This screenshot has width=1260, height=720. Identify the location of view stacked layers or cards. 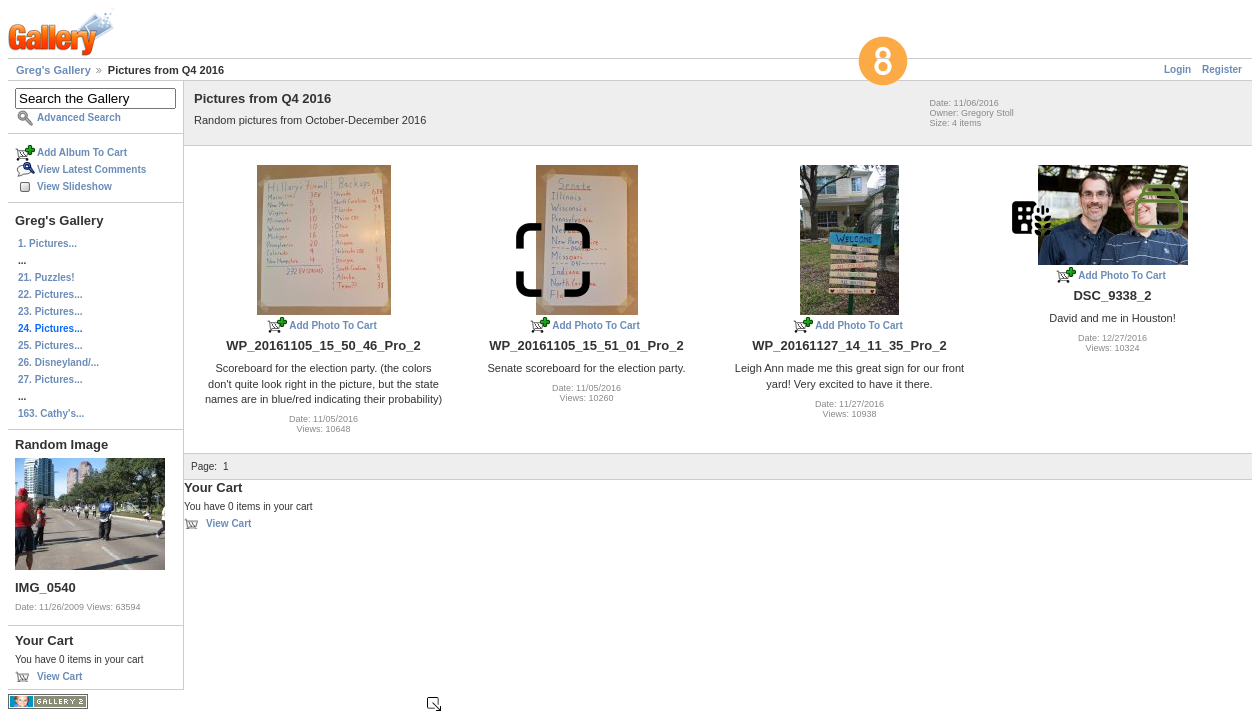
(1158, 206).